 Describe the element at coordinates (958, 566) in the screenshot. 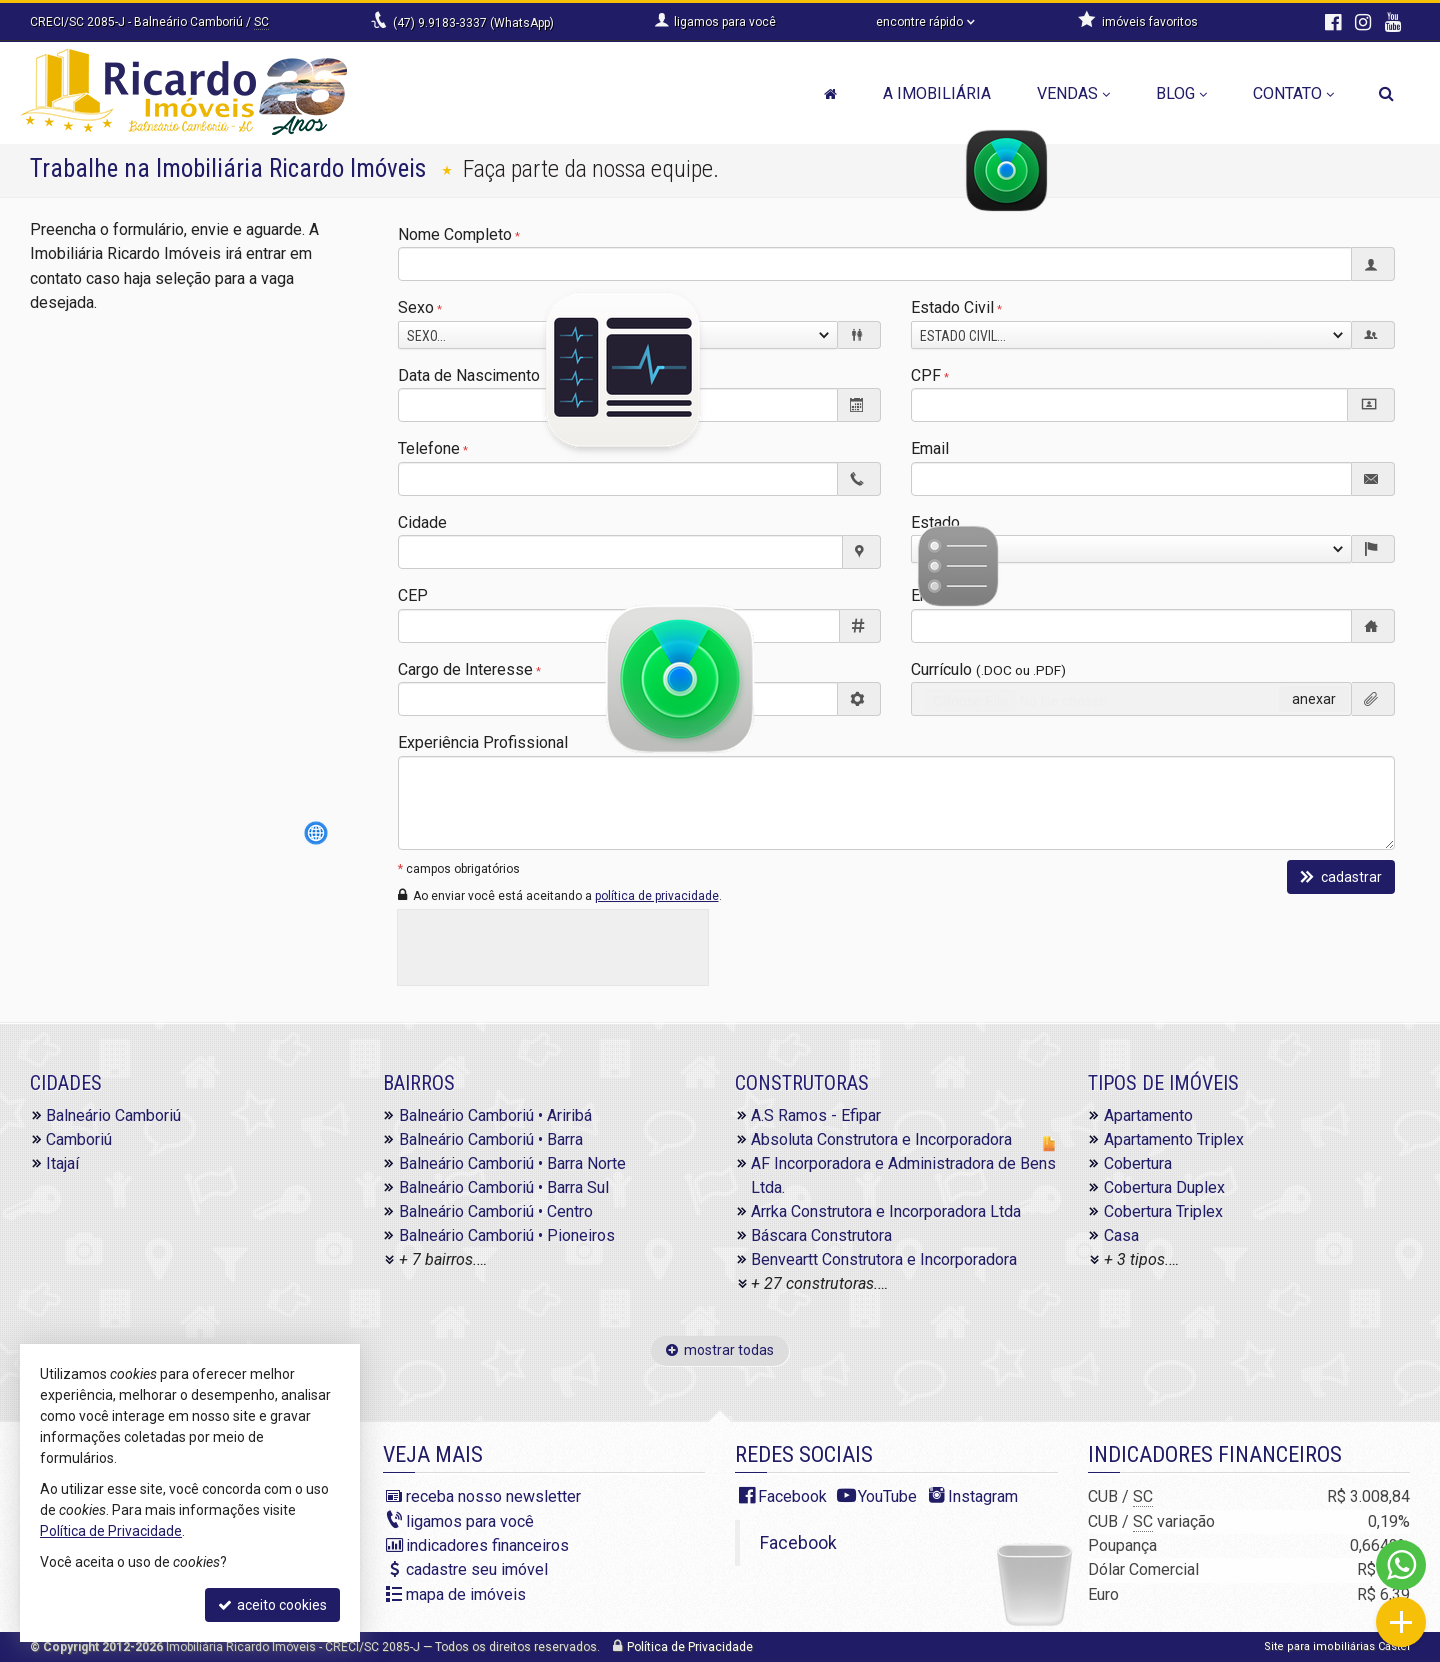

I see `open the reminders app` at that location.